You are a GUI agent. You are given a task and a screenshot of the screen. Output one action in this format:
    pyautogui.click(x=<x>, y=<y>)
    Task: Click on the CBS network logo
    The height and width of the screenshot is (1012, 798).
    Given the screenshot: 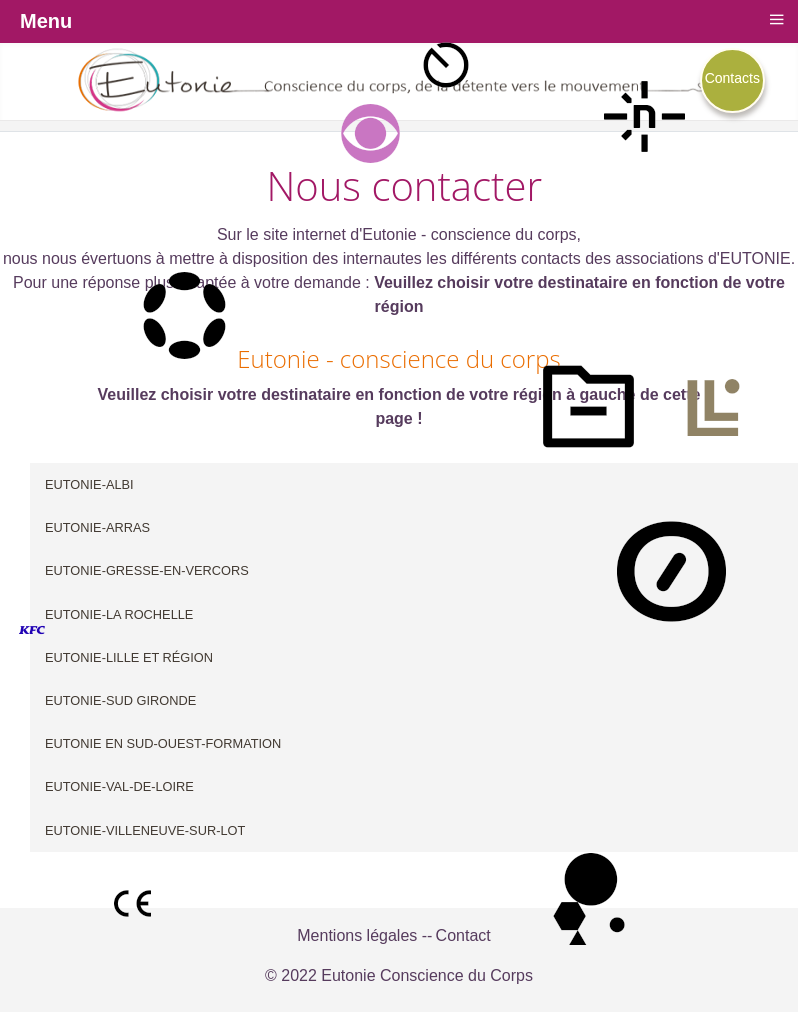 What is the action you would take?
    pyautogui.click(x=370, y=133)
    